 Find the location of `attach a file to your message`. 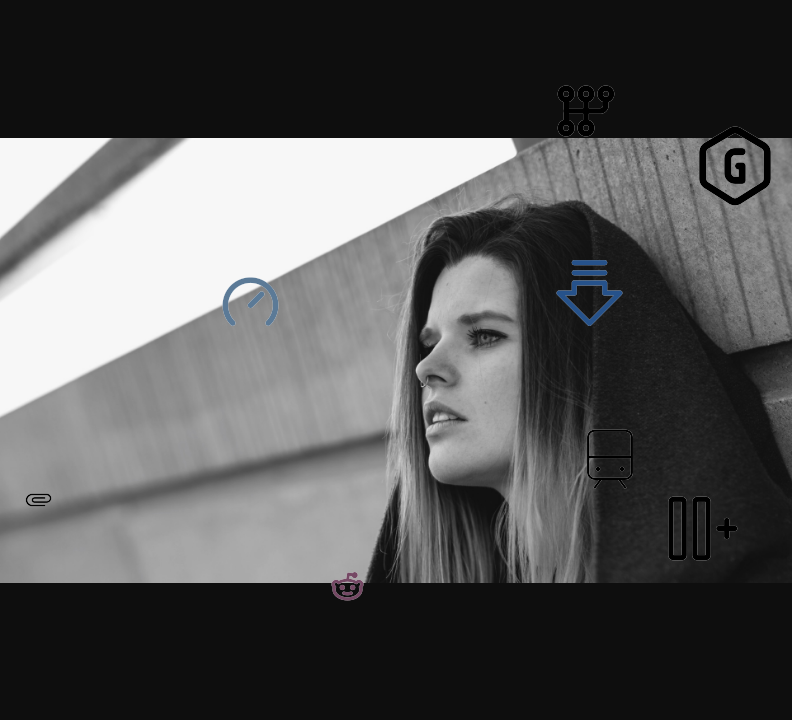

attach a file to your message is located at coordinates (38, 500).